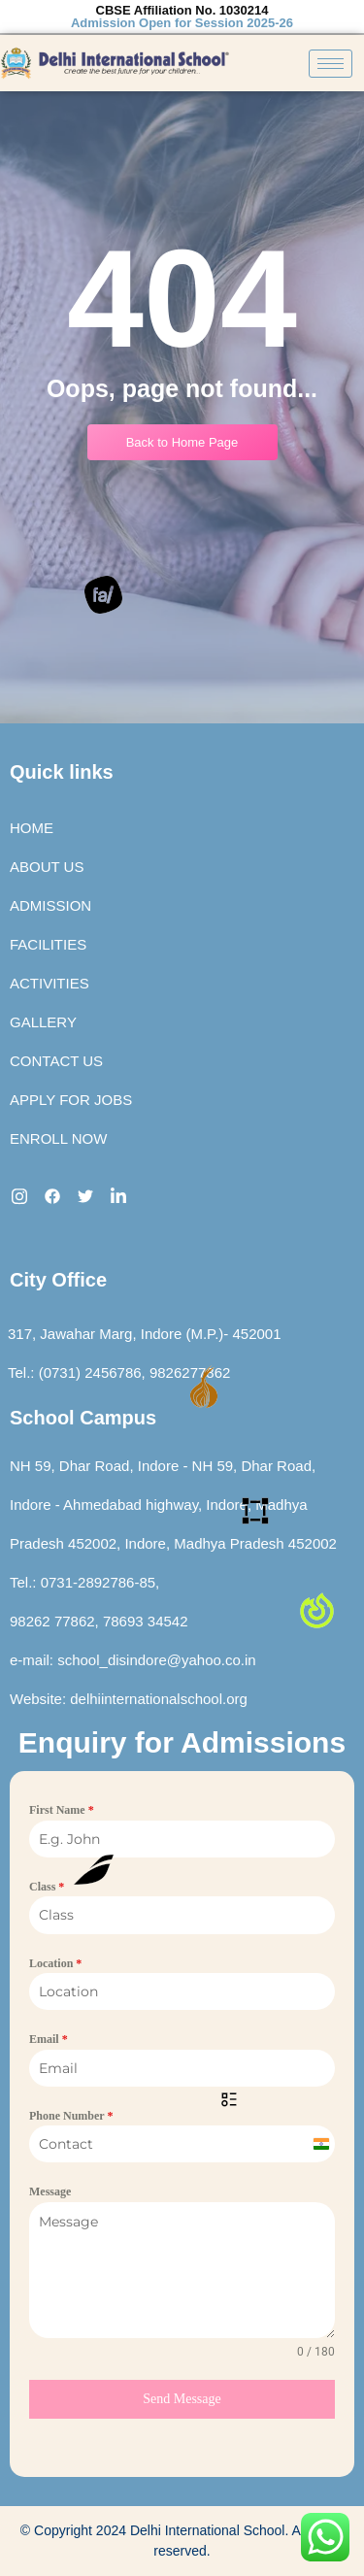  Describe the element at coordinates (103, 594) in the screenshot. I see `open fathom analytics dashboard` at that location.